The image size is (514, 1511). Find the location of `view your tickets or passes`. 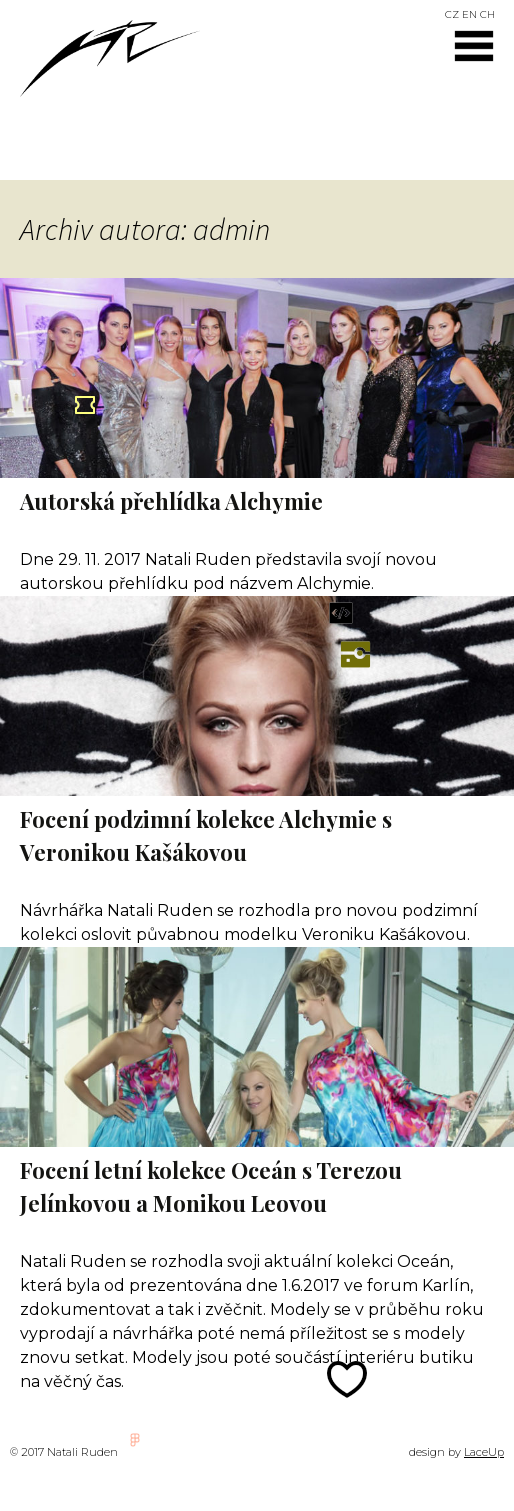

view your tickets or passes is located at coordinates (85, 405).